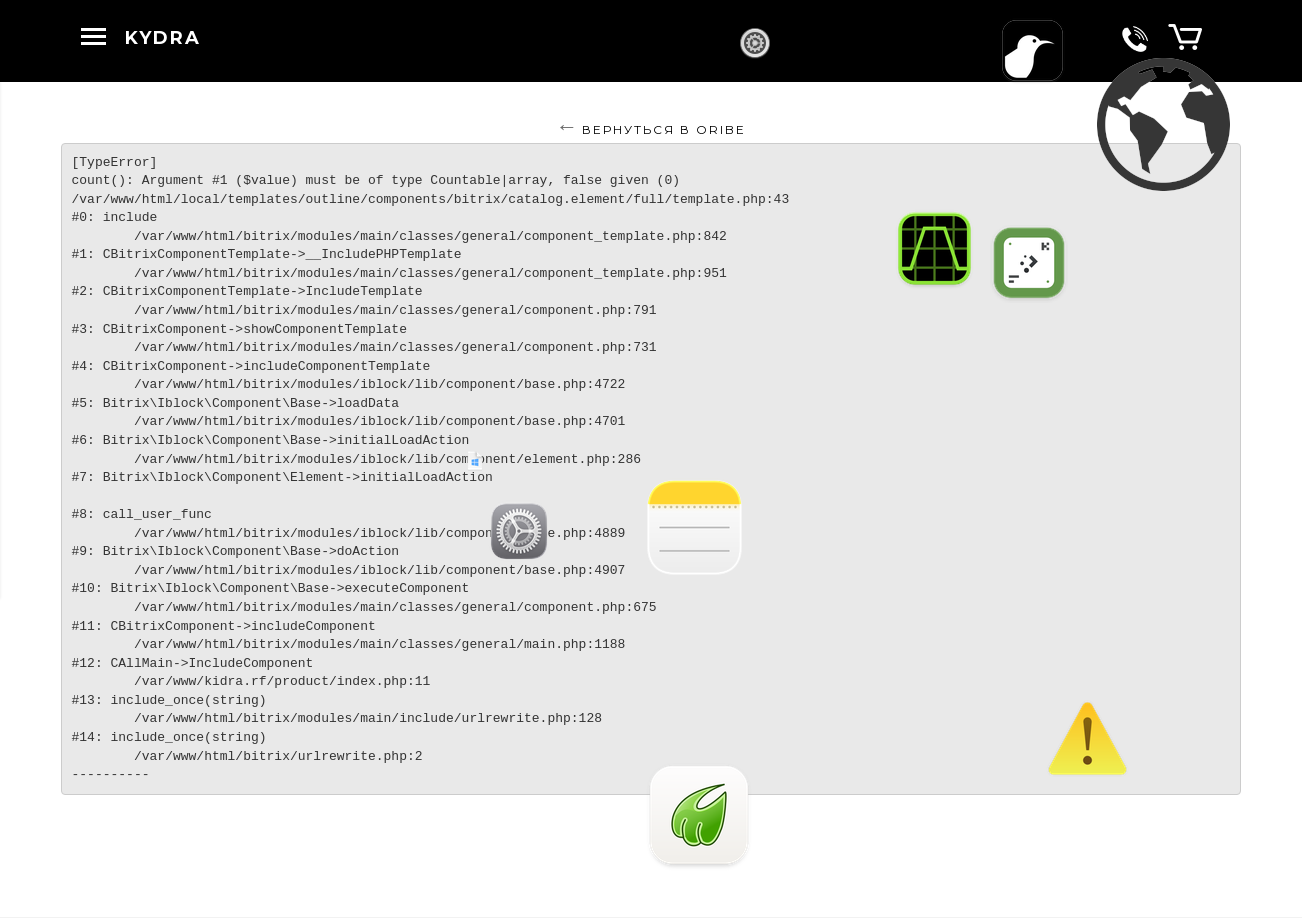 The height and width of the screenshot is (918, 1302). I want to click on open gtkwave waveform viewer application, so click(934, 248).